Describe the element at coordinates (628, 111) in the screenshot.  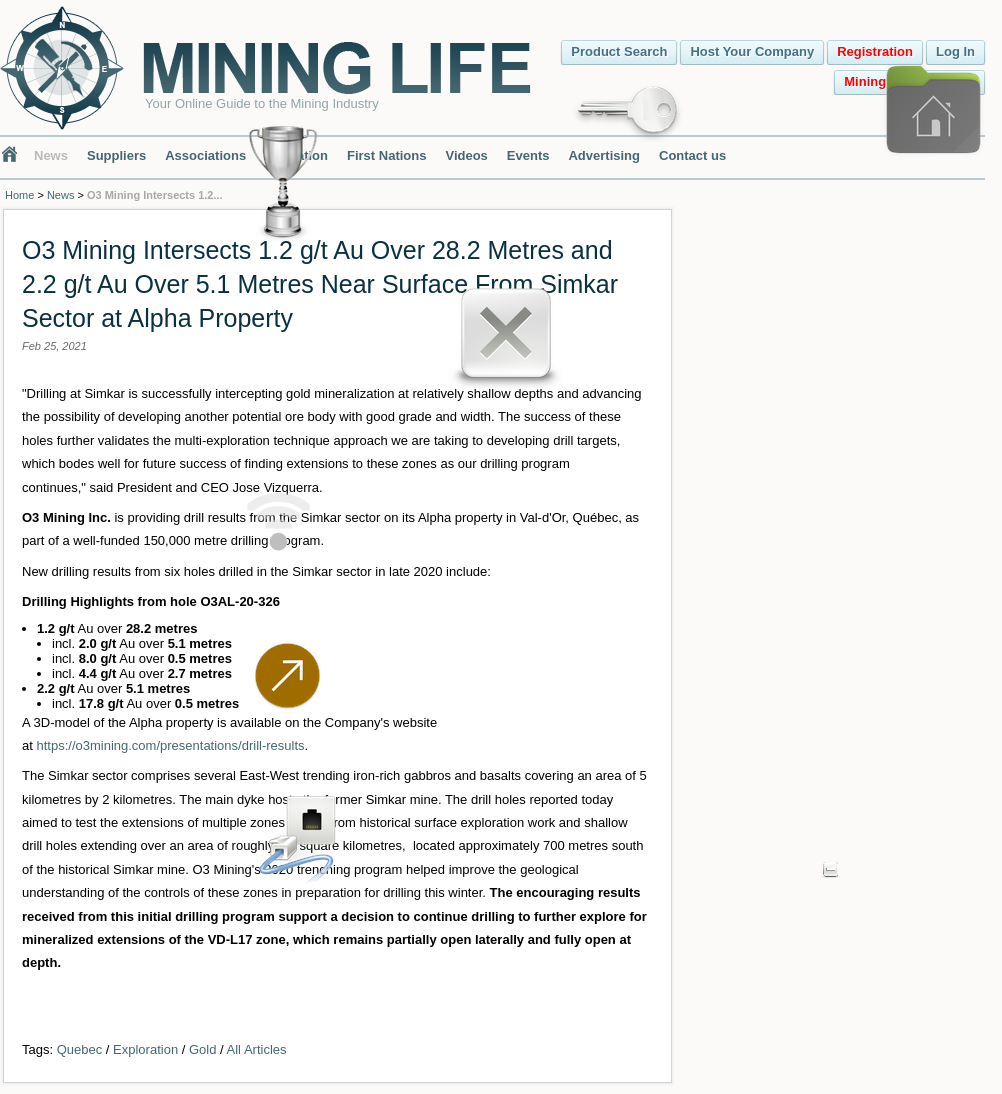
I see `enter password to continue` at that location.